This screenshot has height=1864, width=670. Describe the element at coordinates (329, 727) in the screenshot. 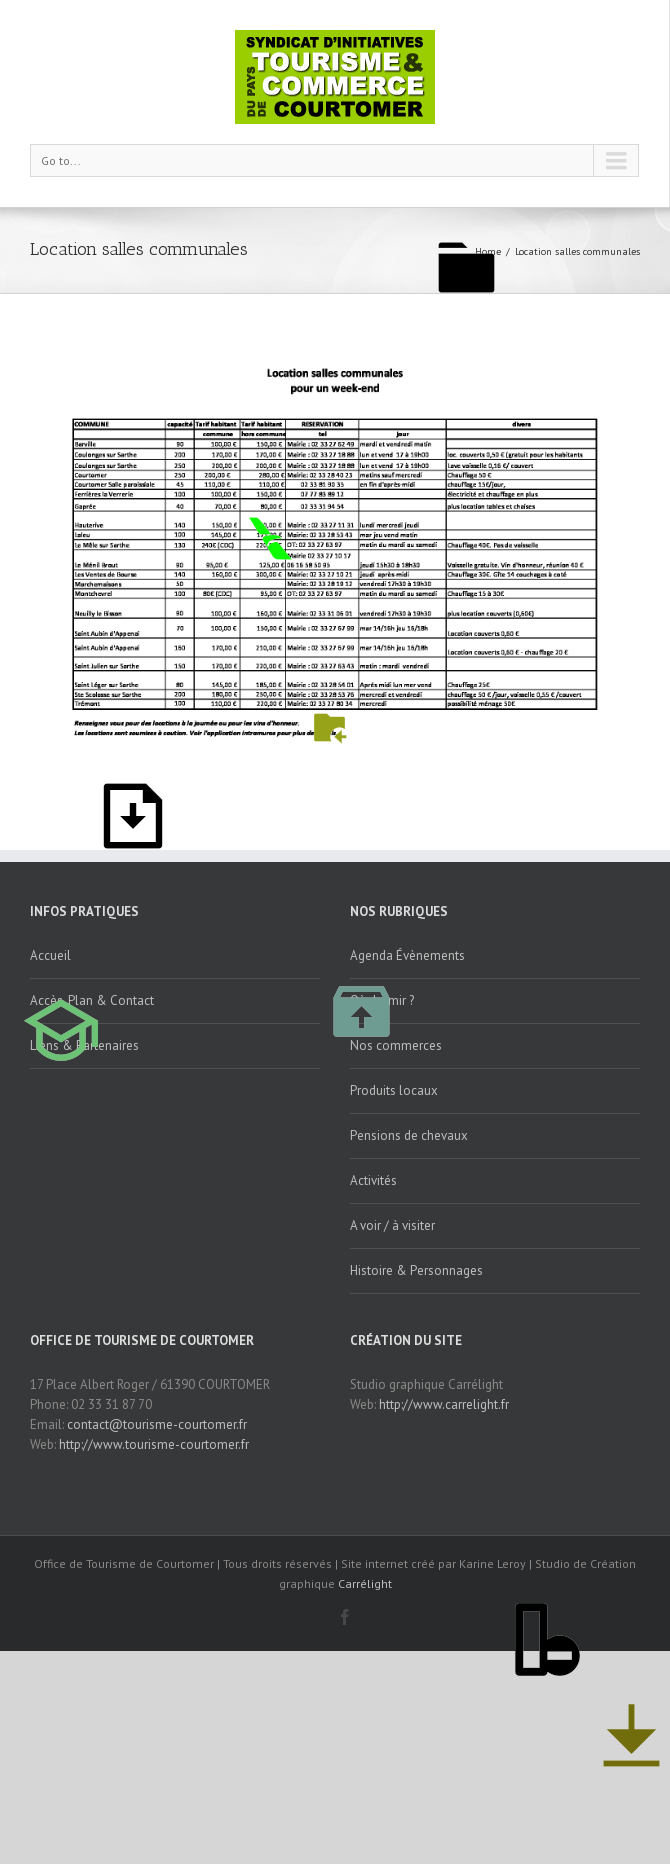

I see `view received files or downloads` at that location.